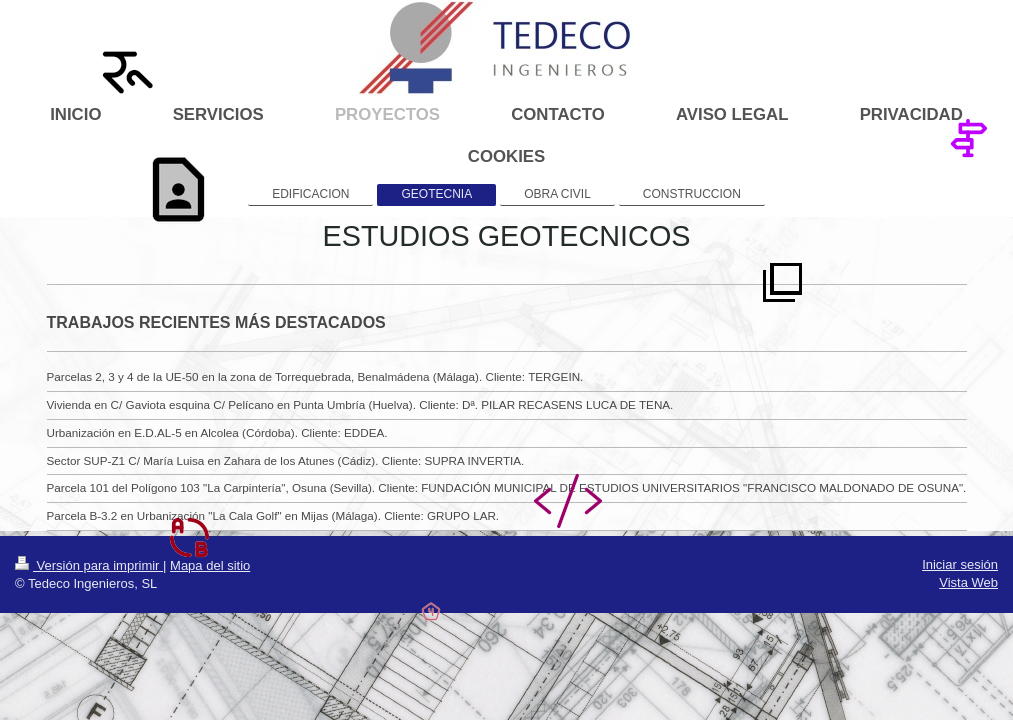 The height and width of the screenshot is (720, 1013). Describe the element at coordinates (431, 612) in the screenshot. I see `indicates step 4 in a multi-step process` at that location.